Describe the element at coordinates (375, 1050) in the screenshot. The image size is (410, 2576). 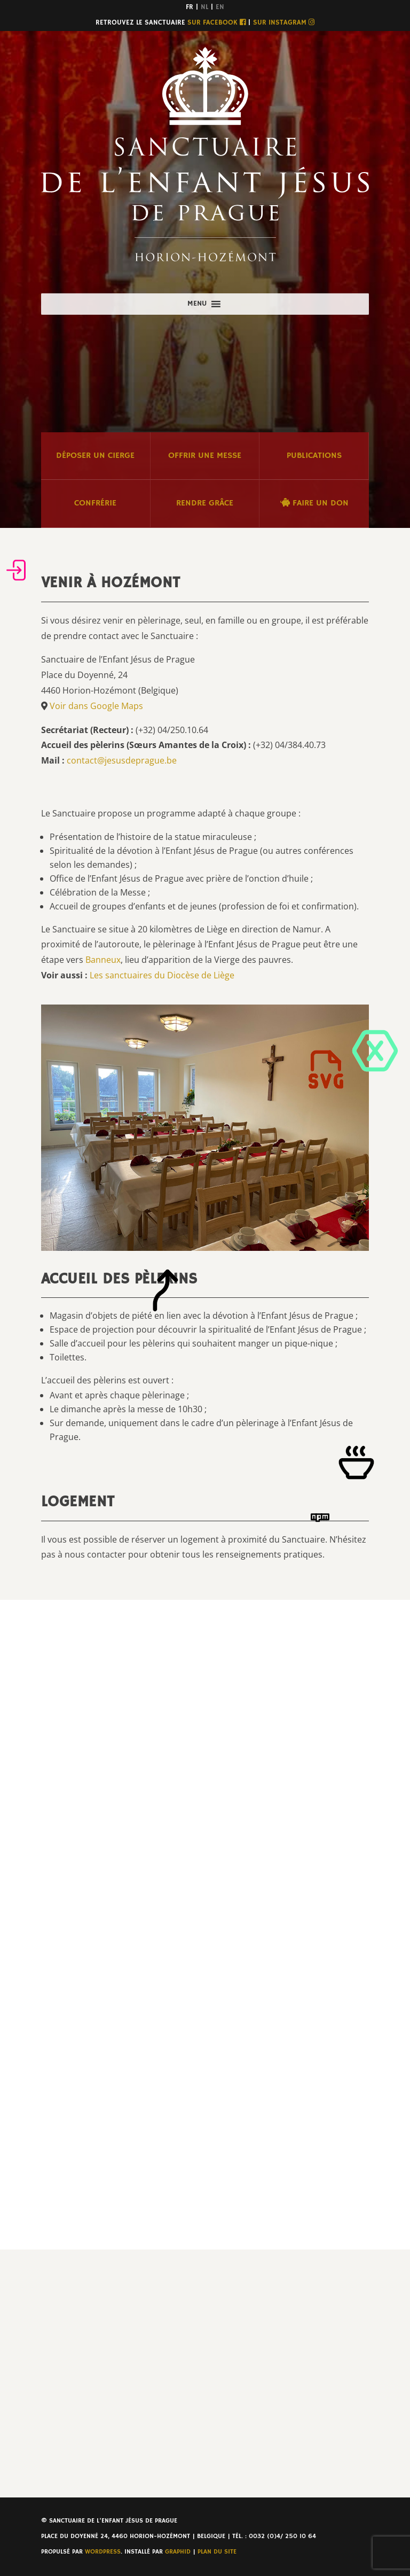
I see `xamarin development platform logo` at that location.